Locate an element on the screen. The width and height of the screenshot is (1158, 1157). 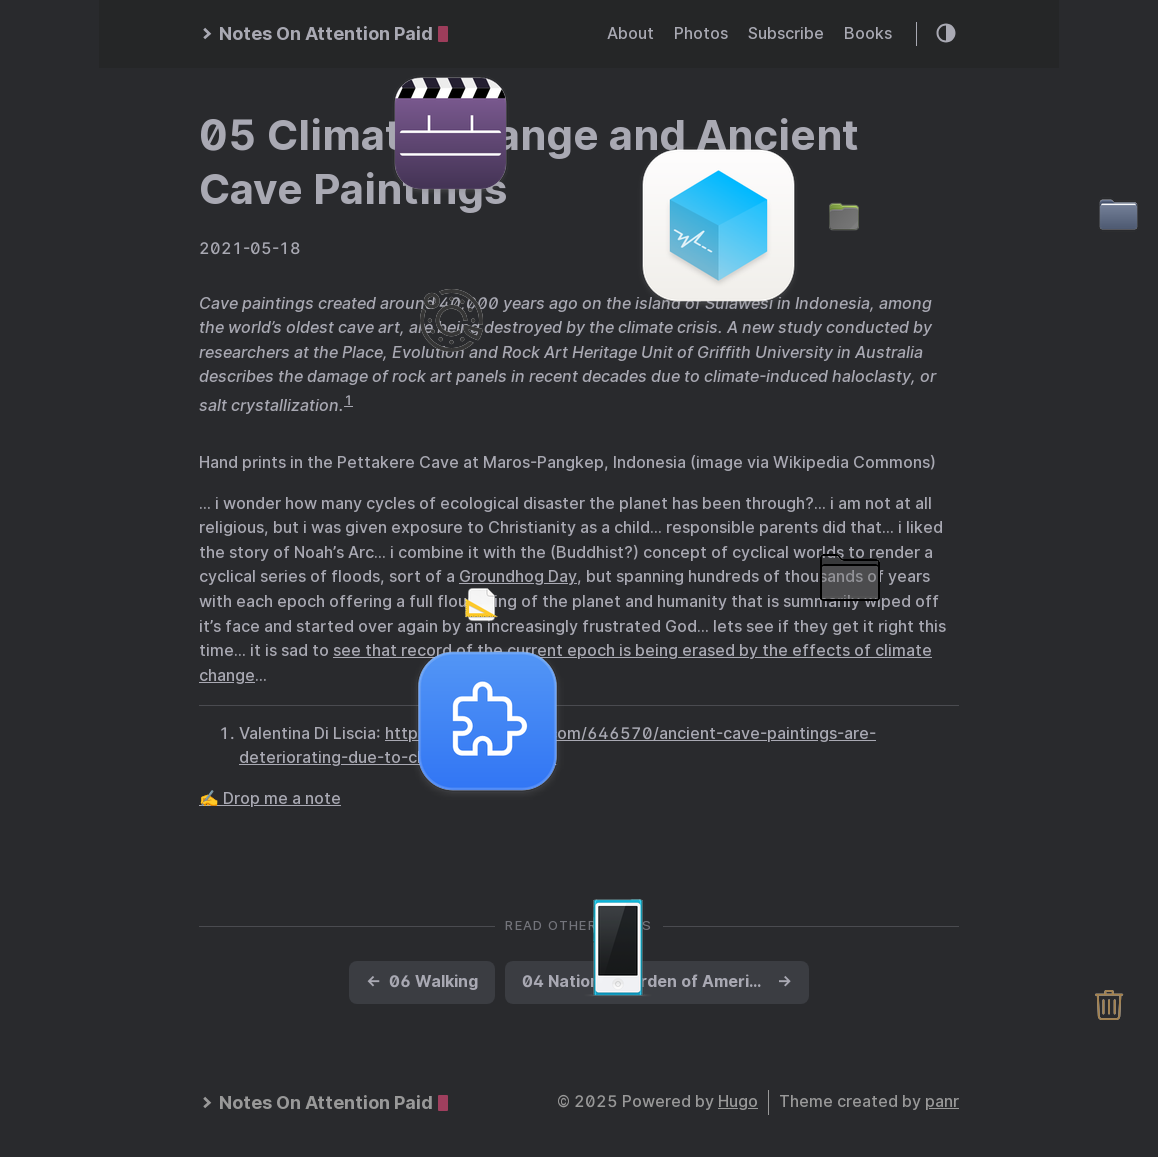
access a mail folder in the sidebar is located at coordinates (850, 577).